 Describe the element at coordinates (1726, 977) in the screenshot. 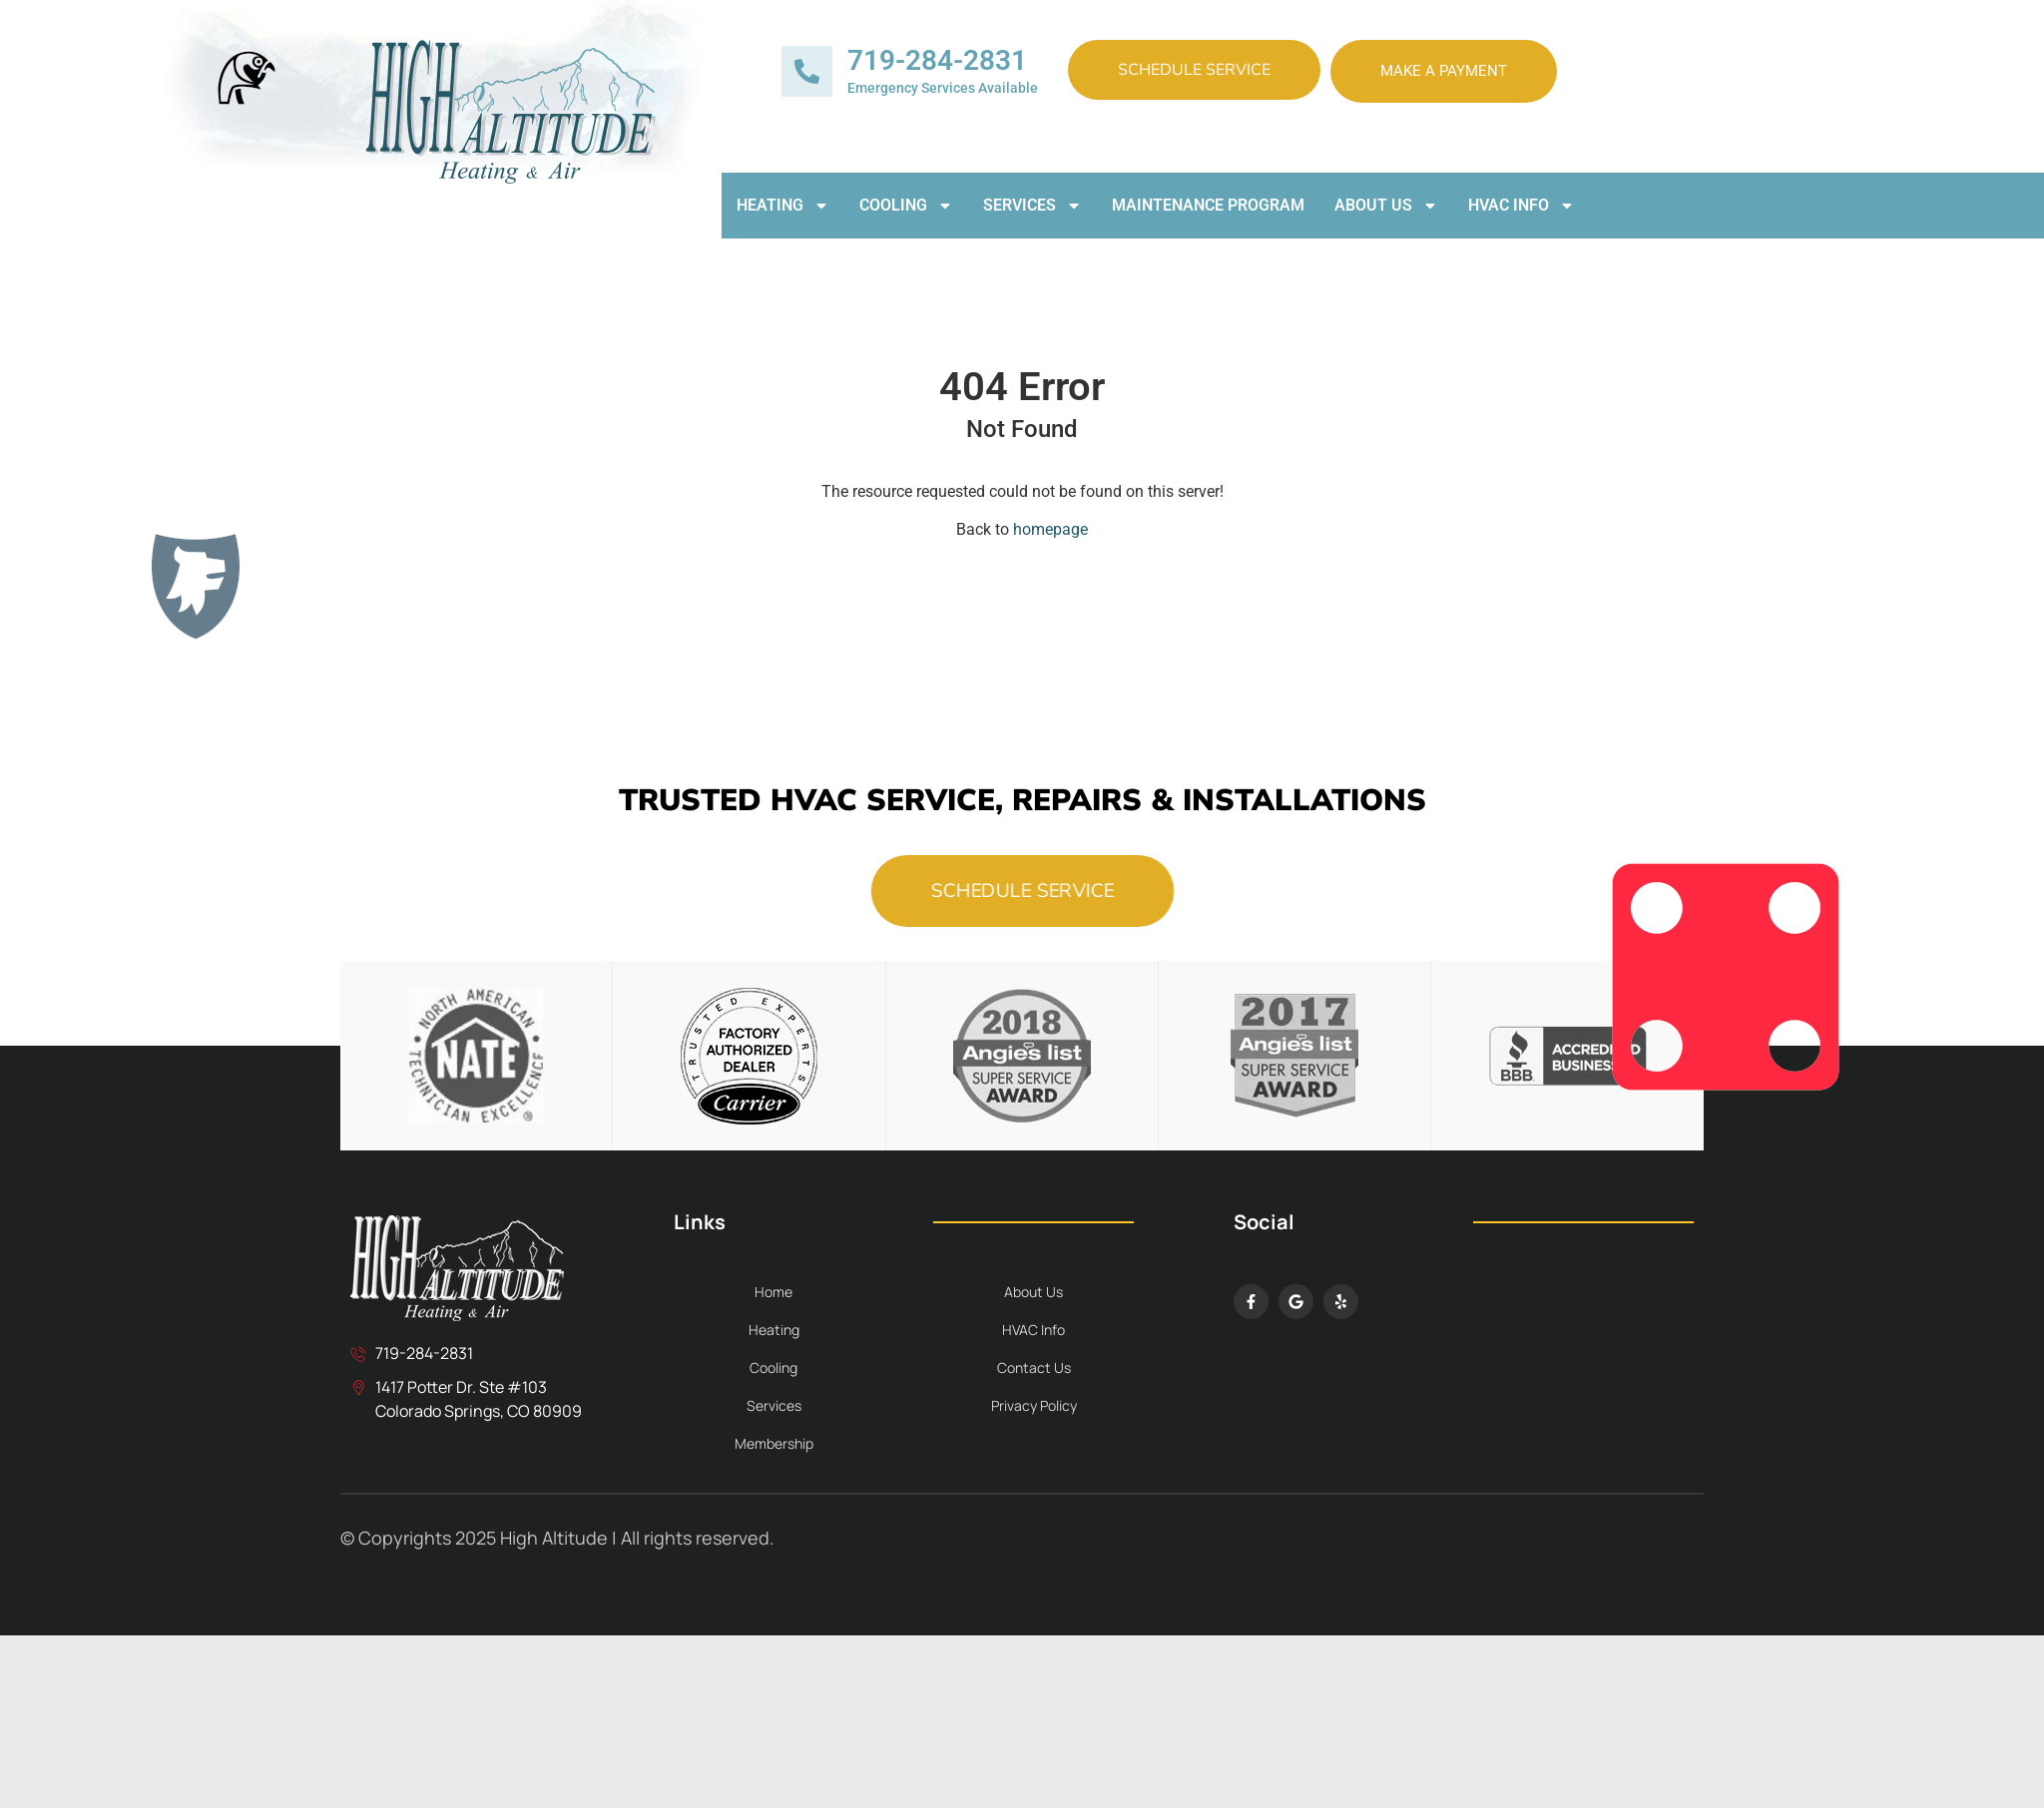

I see `roll the dice or randomize` at that location.